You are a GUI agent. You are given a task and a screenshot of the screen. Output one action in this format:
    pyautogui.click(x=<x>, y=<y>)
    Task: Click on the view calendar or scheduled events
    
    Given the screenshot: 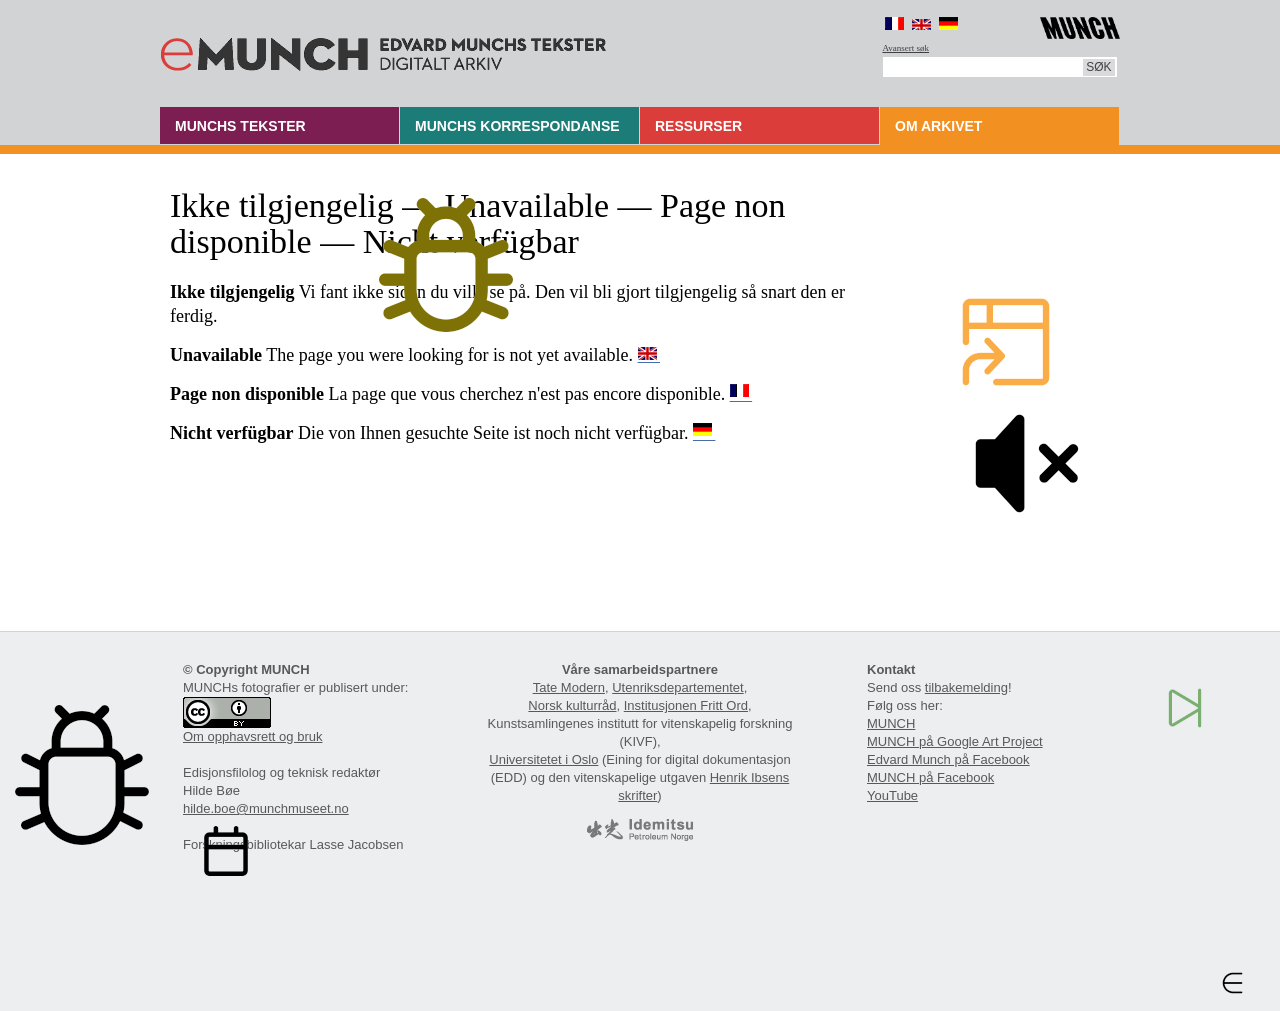 What is the action you would take?
    pyautogui.click(x=226, y=851)
    